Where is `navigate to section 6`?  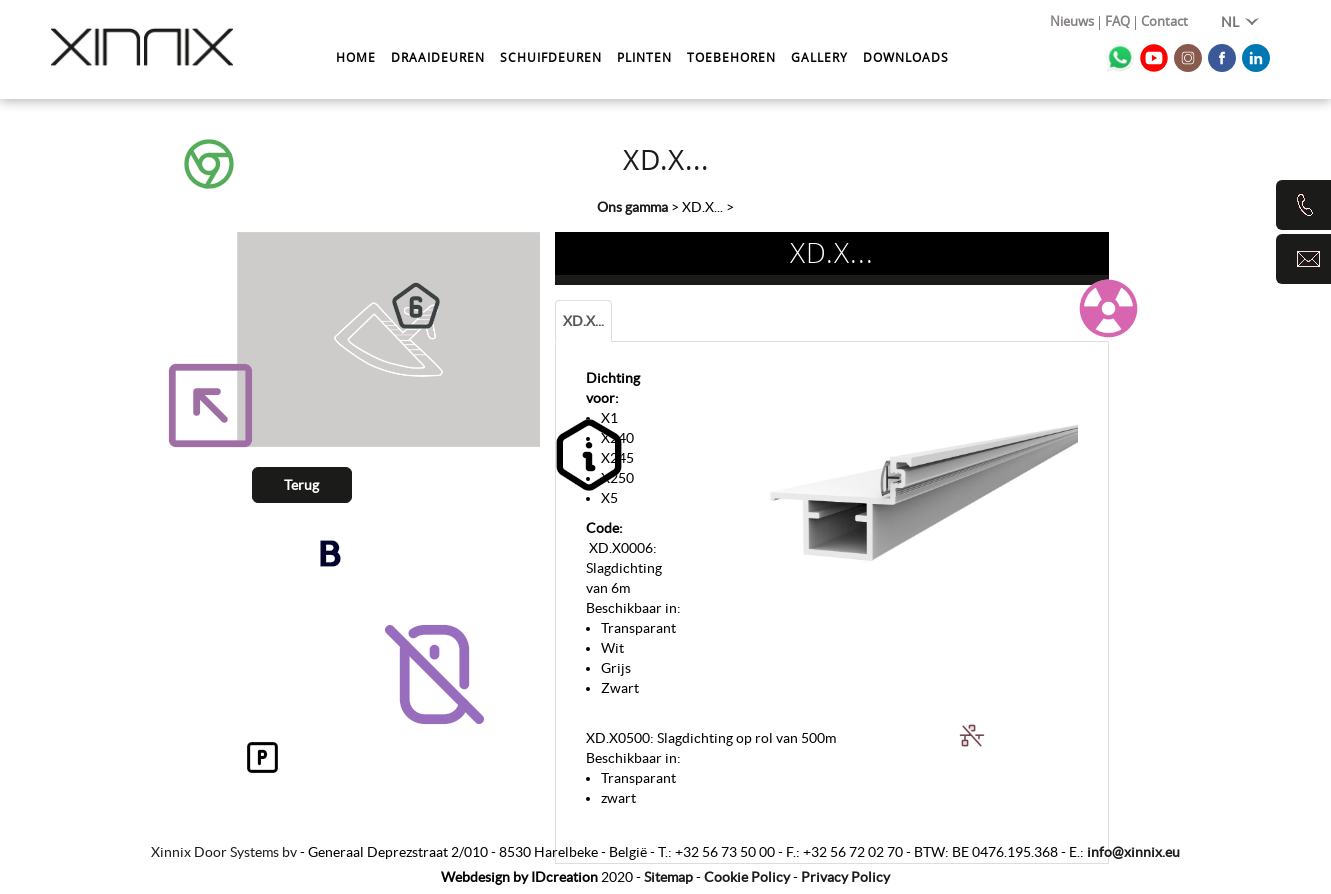
navigate to section 6 is located at coordinates (416, 307).